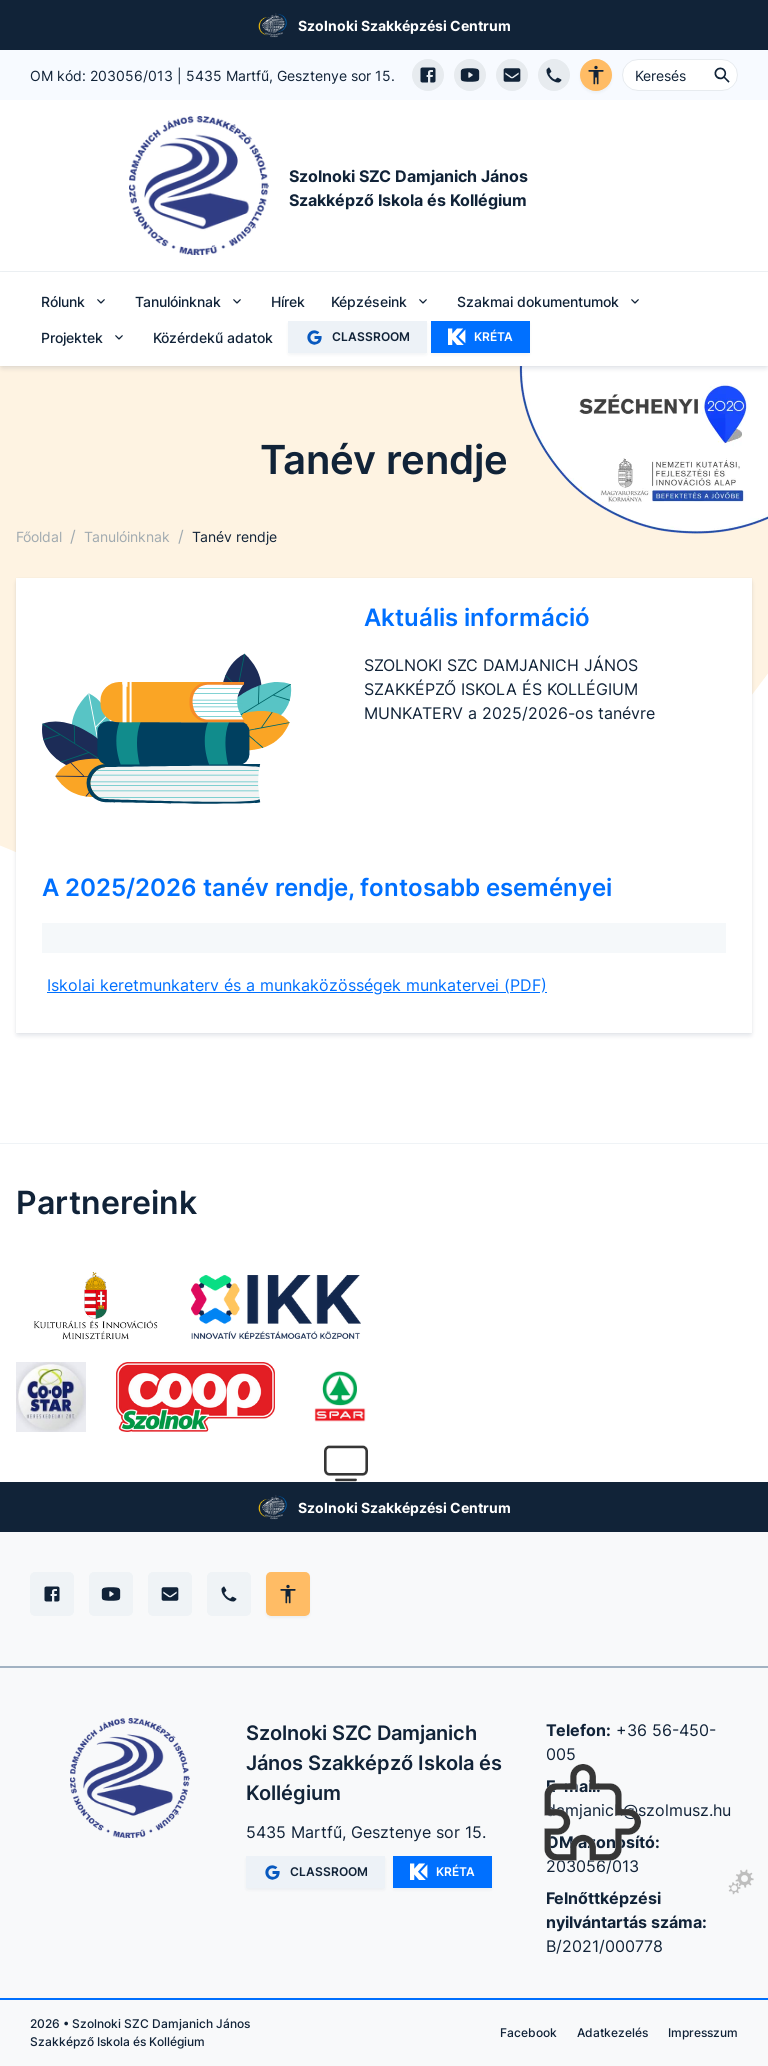 The image size is (768, 2066). Describe the element at coordinates (740, 1882) in the screenshot. I see `access system settings or preferences` at that location.